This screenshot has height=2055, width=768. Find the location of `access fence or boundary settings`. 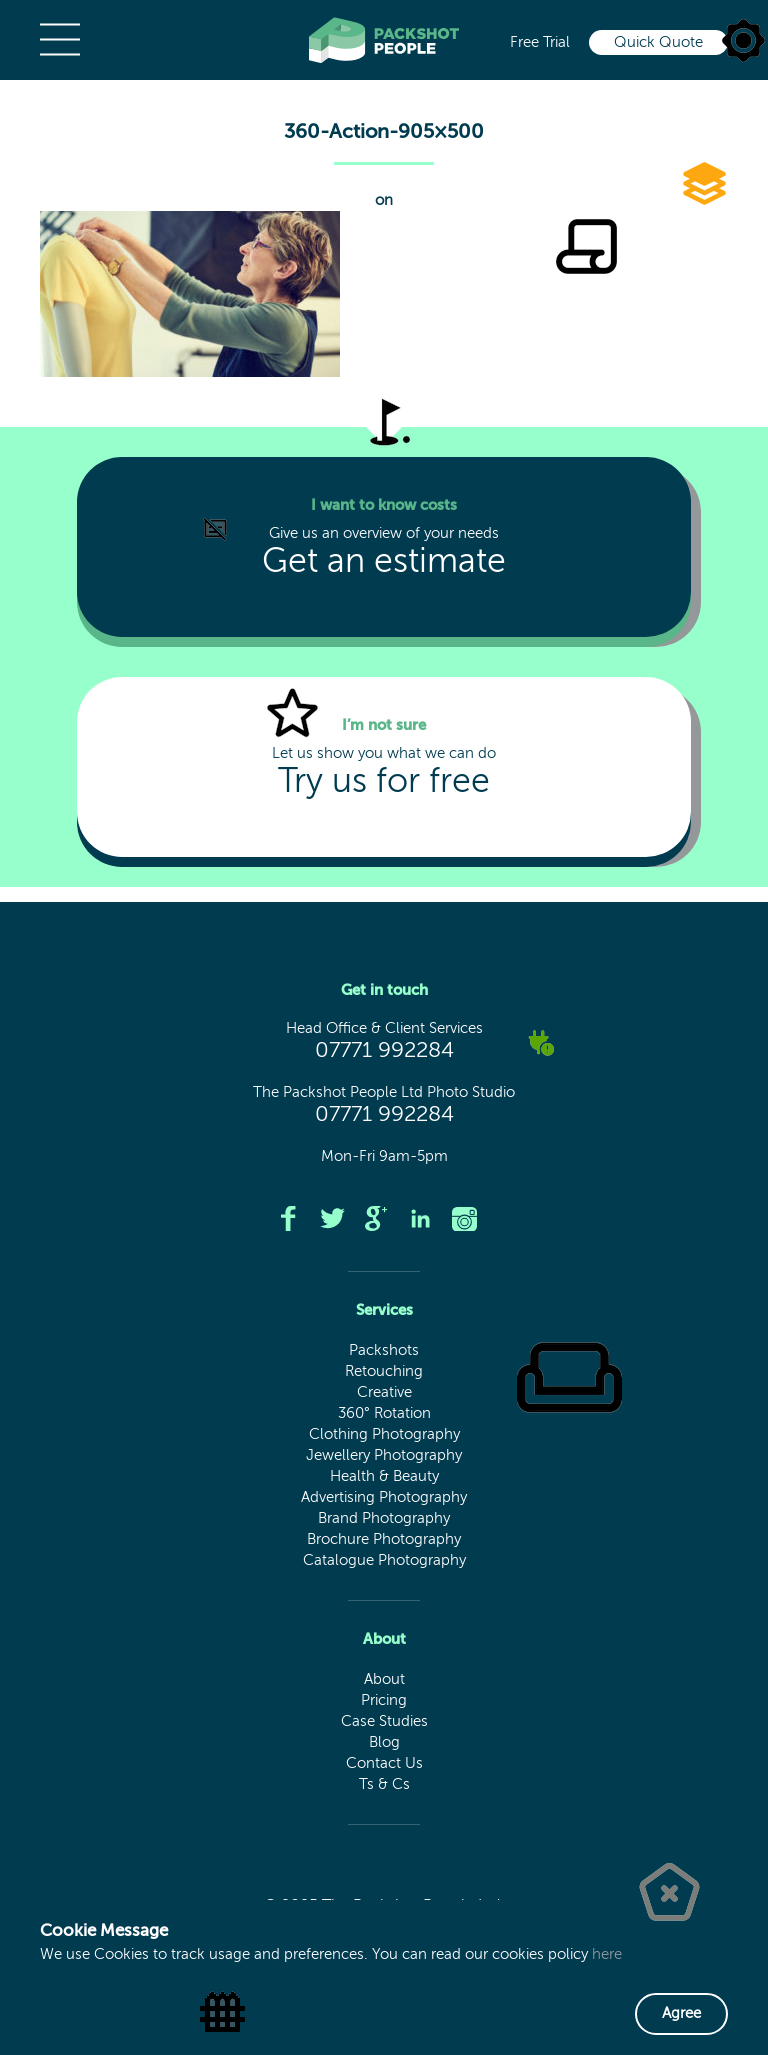

access fence or boundary settings is located at coordinates (222, 2011).